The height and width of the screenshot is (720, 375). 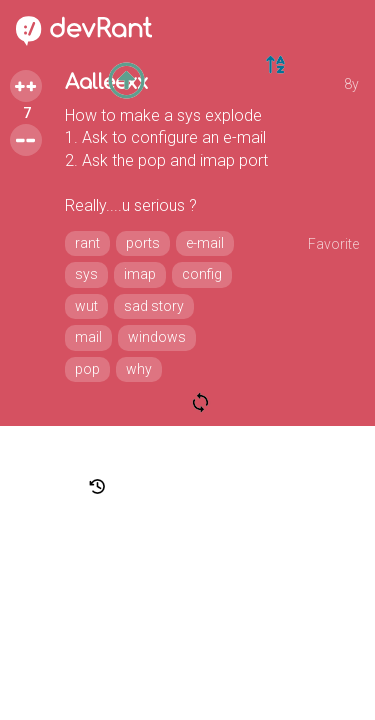 I want to click on view history or recent activity, so click(x=97, y=486).